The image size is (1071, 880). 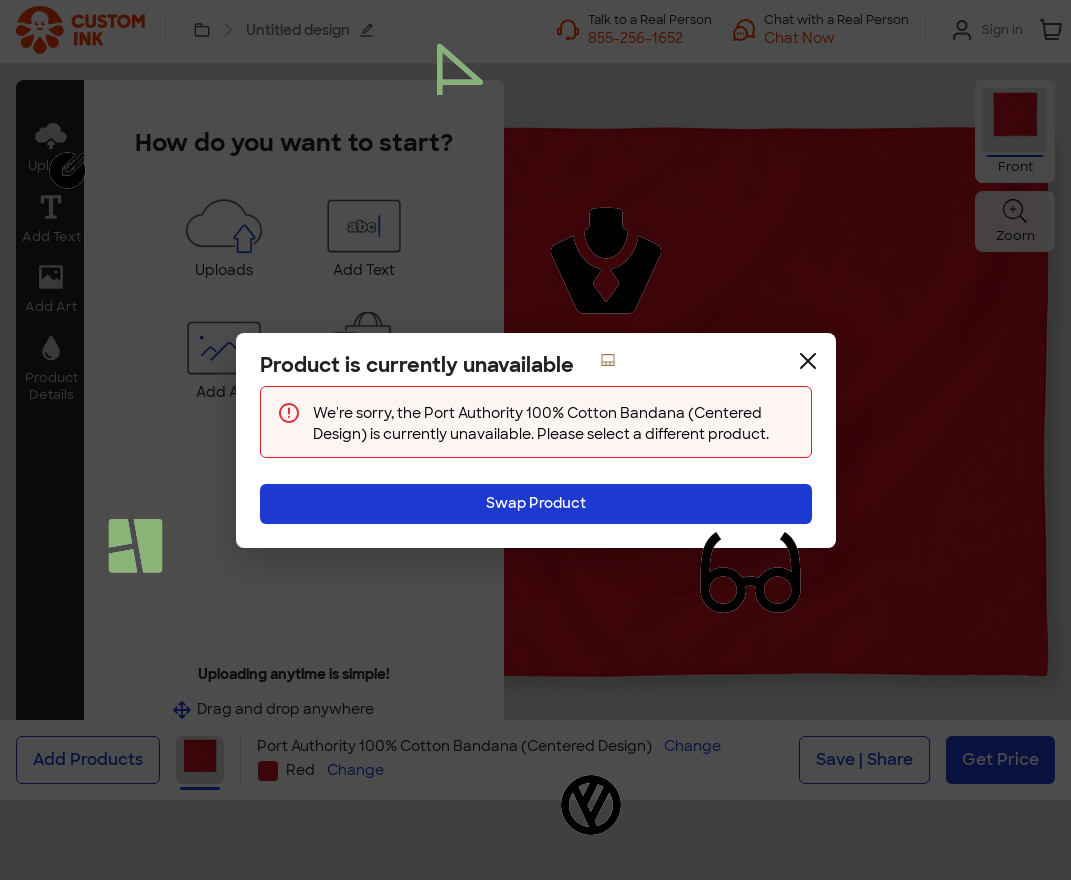 I want to click on browse jewelry or accessories, so click(x=606, y=264).